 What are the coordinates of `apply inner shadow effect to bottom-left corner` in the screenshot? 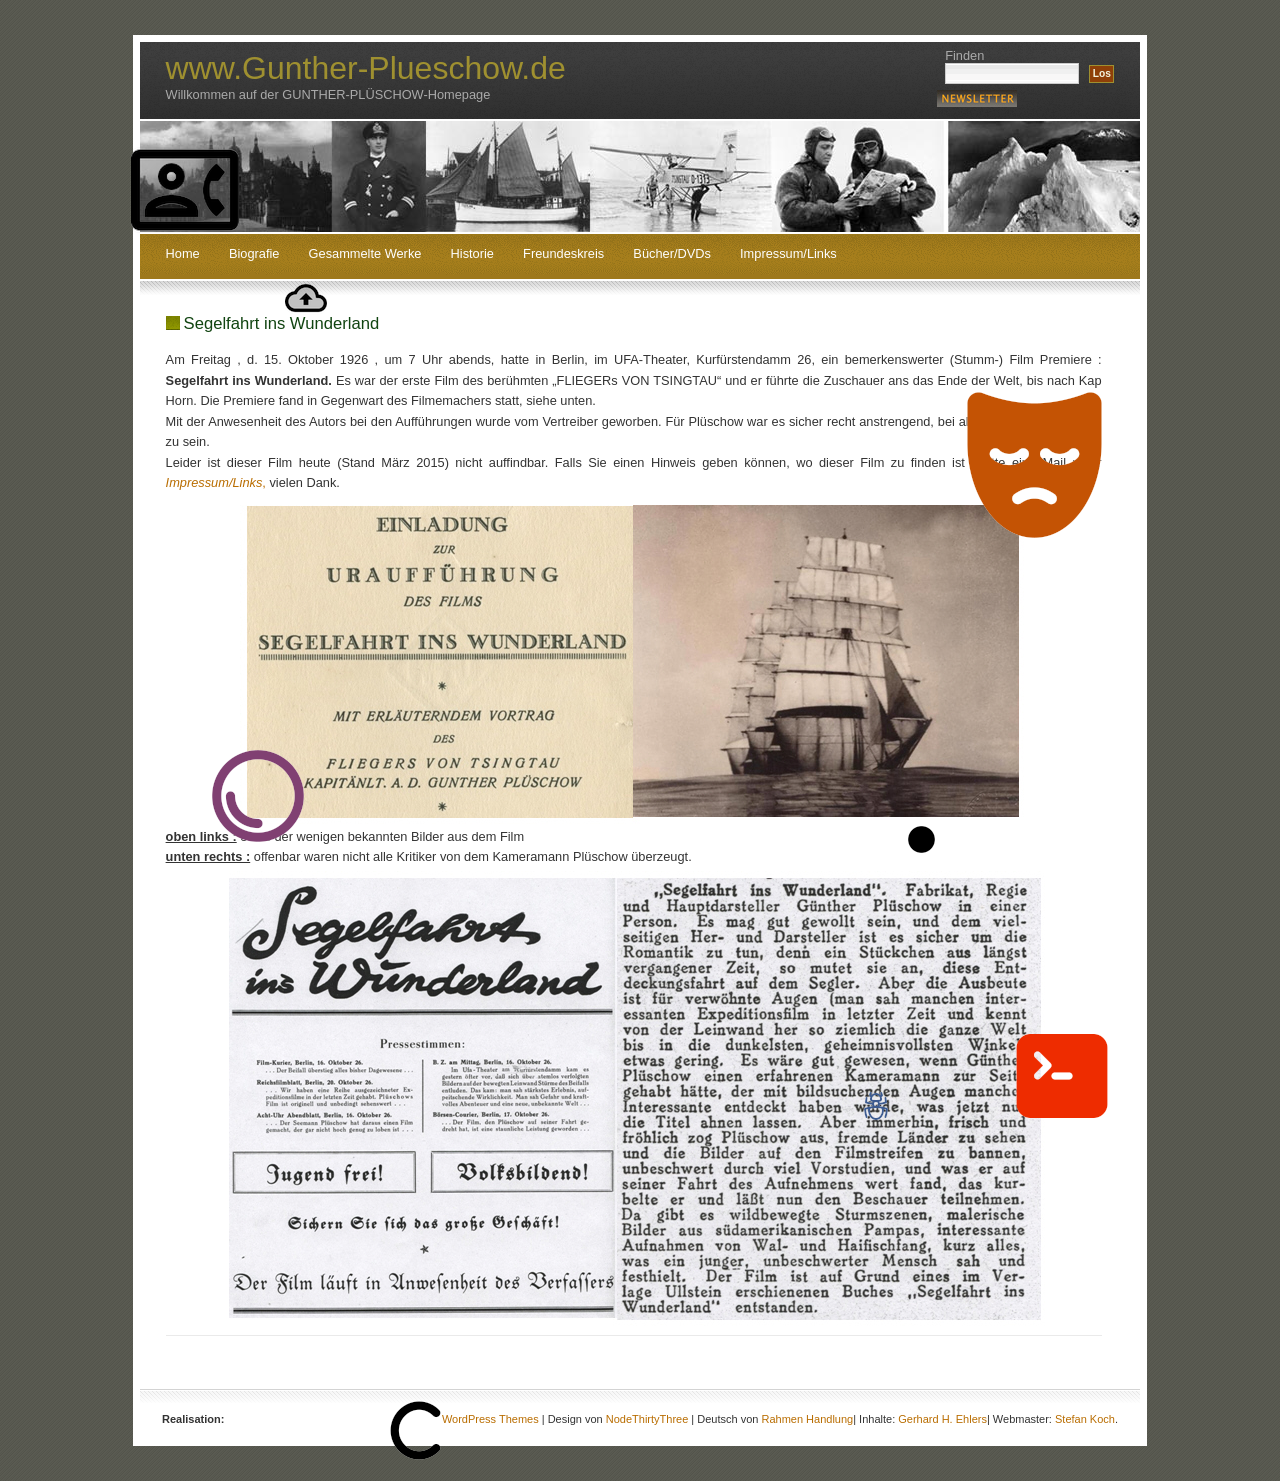 It's located at (258, 796).